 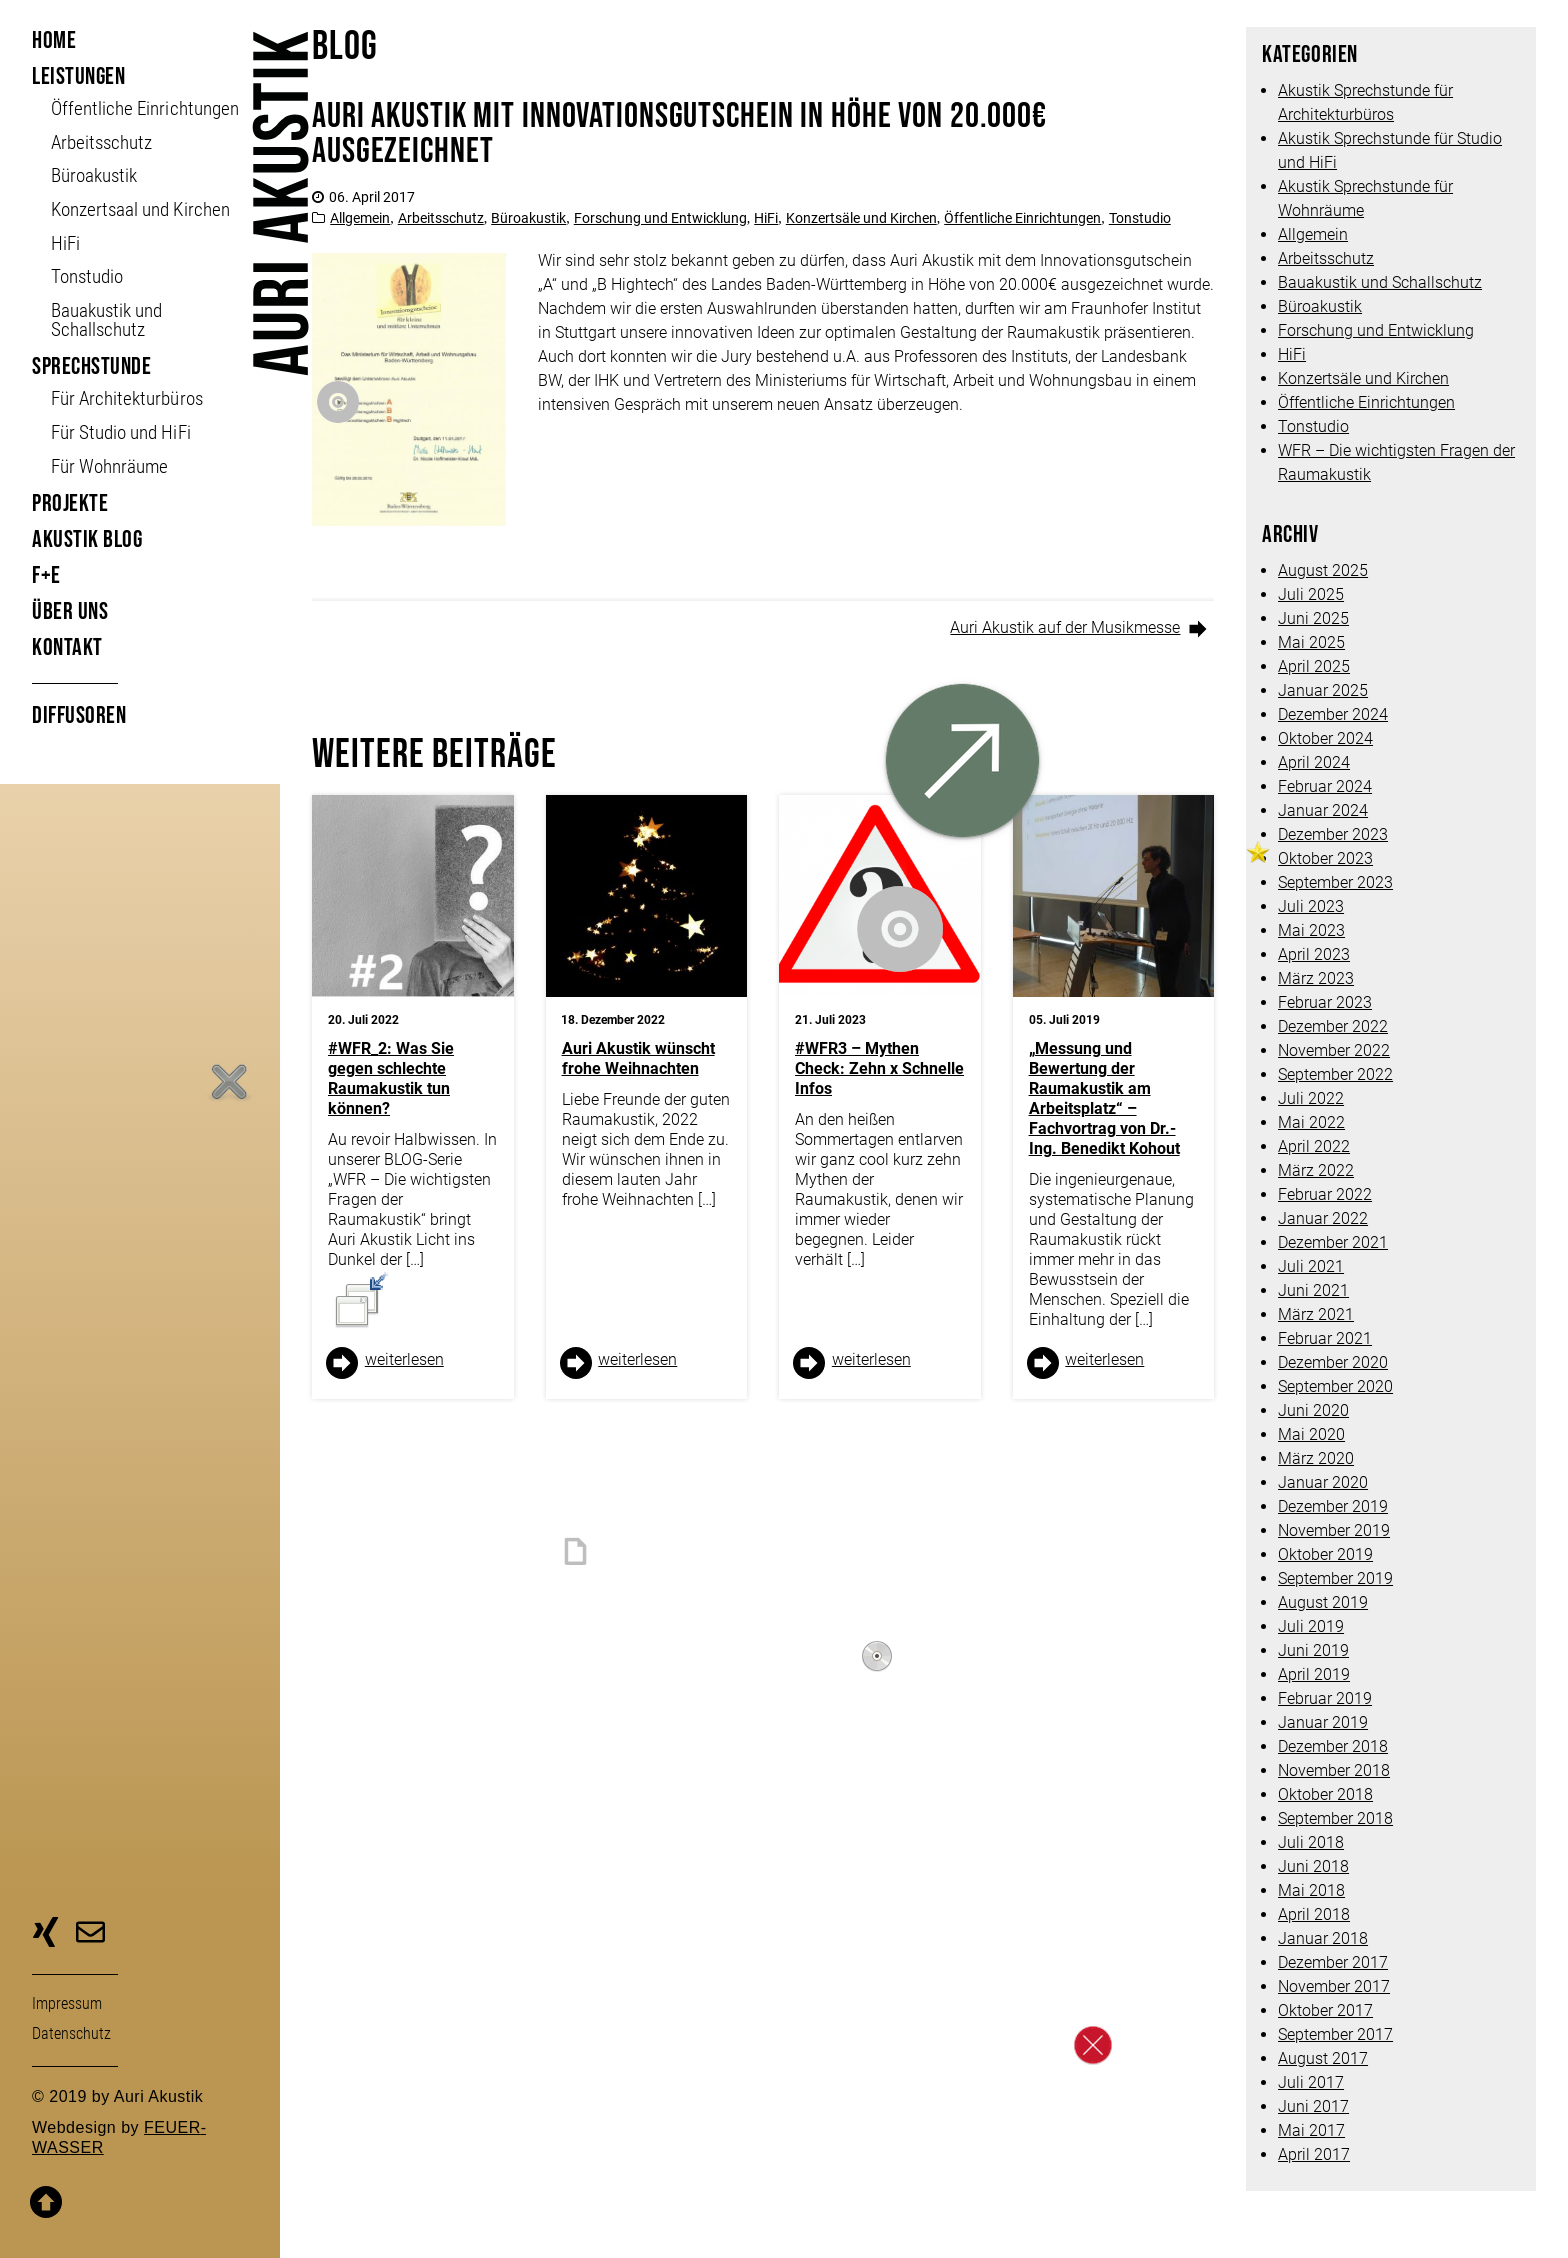 What do you see at coordinates (360, 1299) in the screenshot?
I see `restore window to previous size` at bounding box center [360, 1299].